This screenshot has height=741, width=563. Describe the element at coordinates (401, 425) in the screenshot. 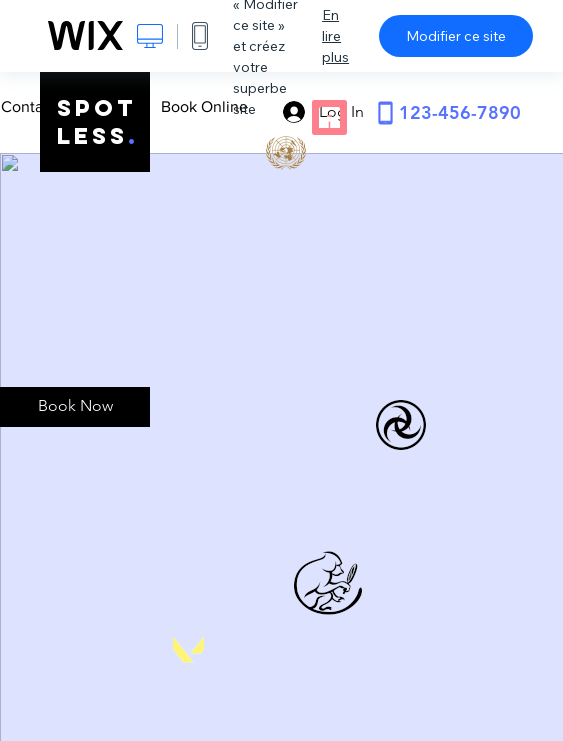

I see `open the Katana application` at that location.